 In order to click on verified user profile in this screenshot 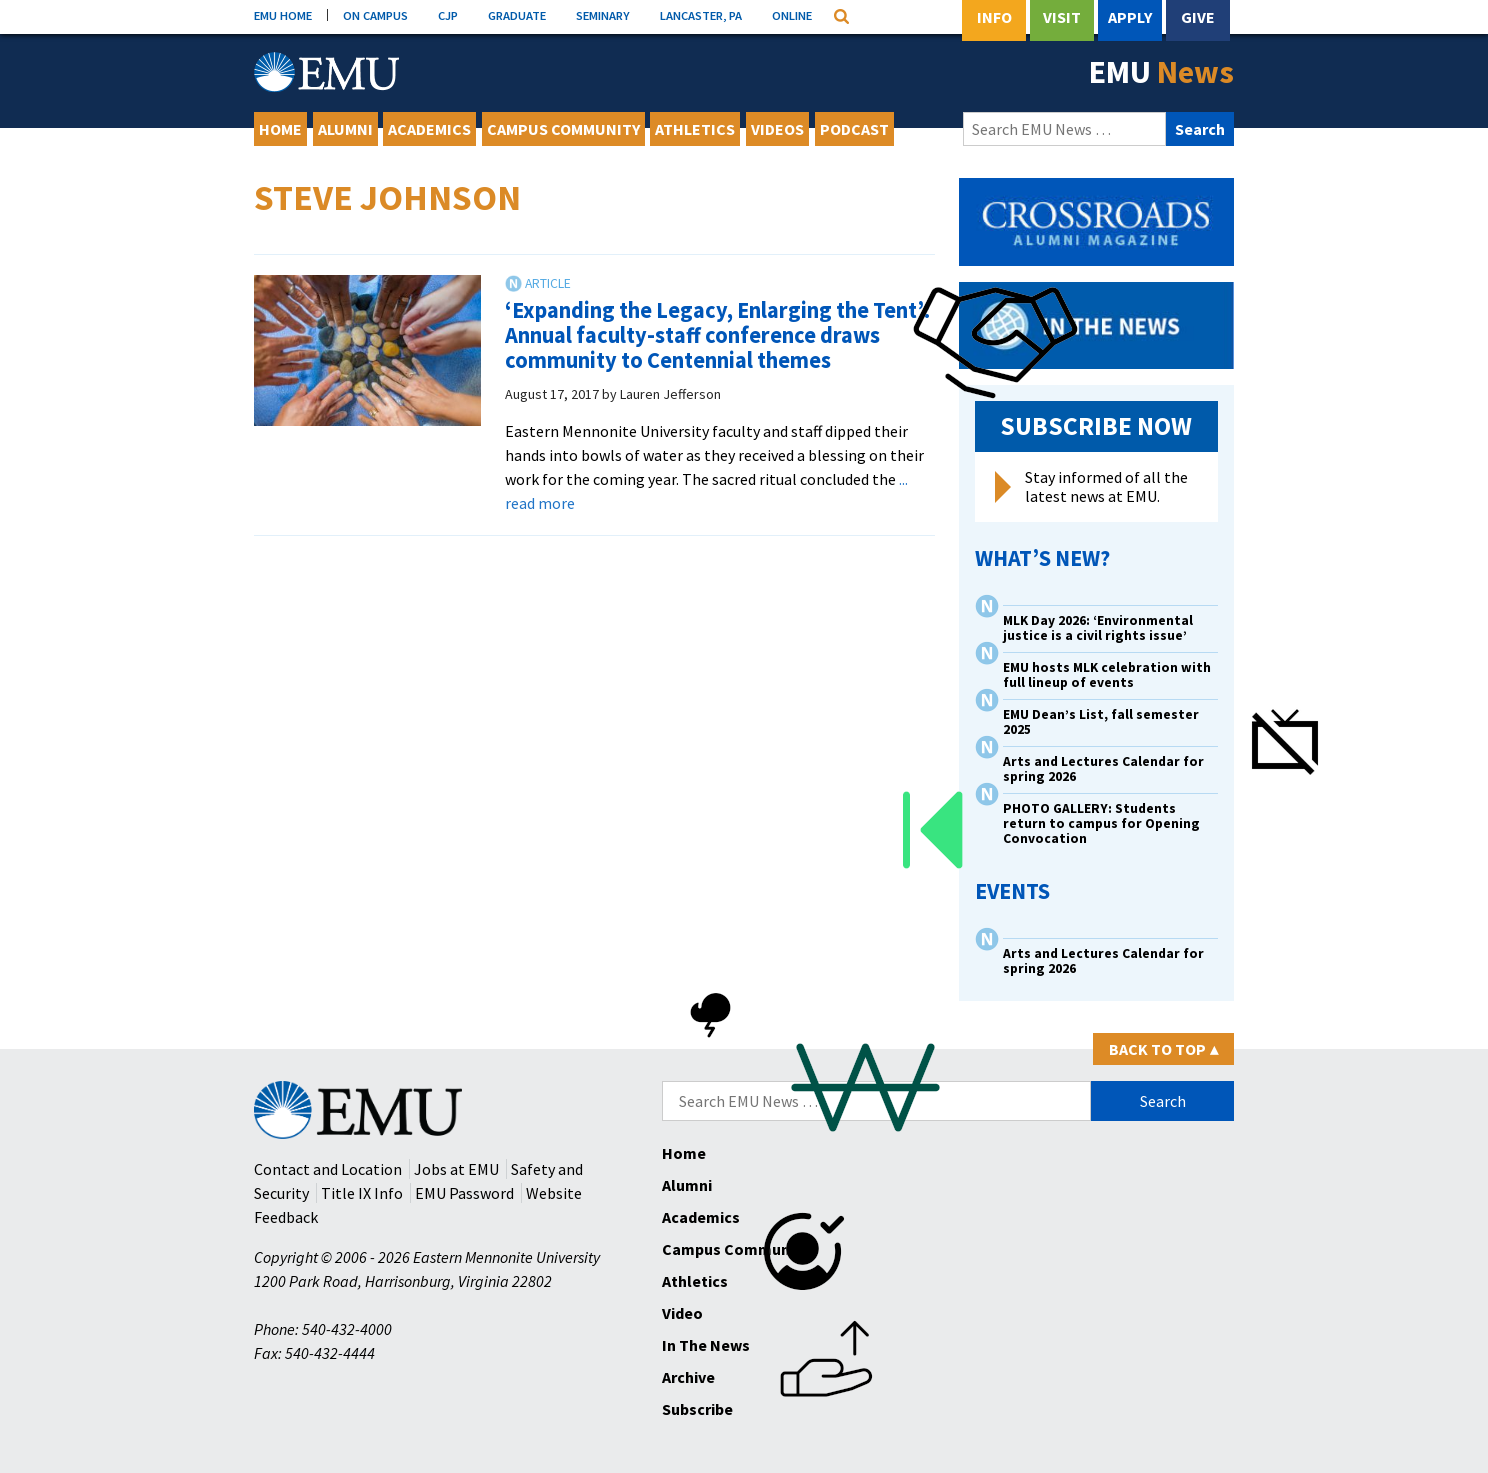, I will do `click(802, 1251)`.